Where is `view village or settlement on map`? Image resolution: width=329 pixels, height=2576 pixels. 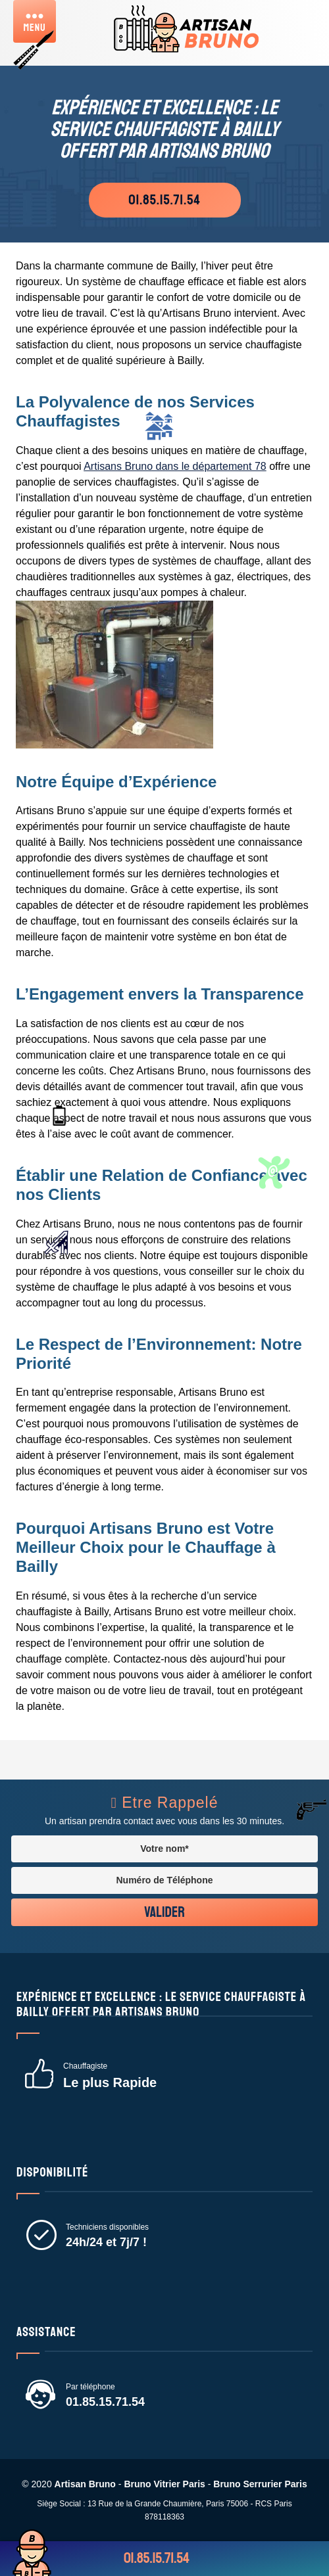
view village or settlement on map is located at coordinates (159, 426).